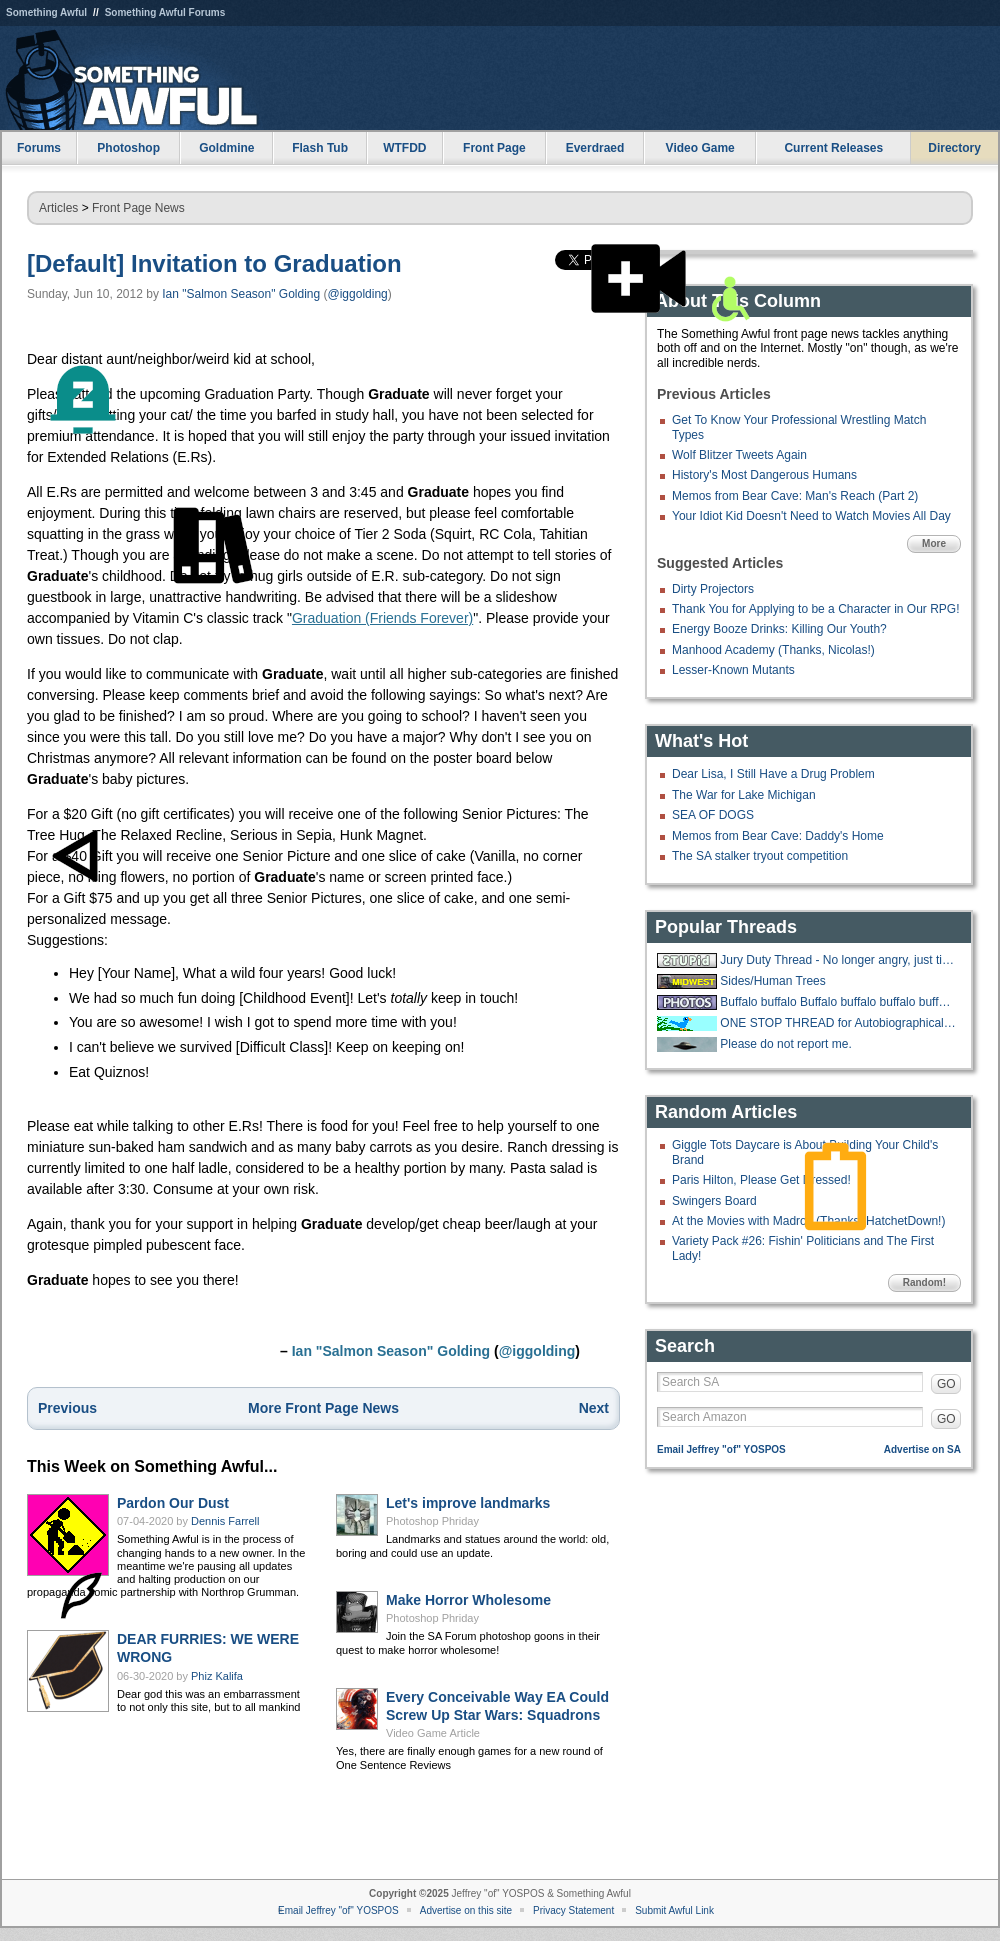 This screenshot has height=1941, width=1000. I want to click on compose or write a new document, so click(81, 1595).